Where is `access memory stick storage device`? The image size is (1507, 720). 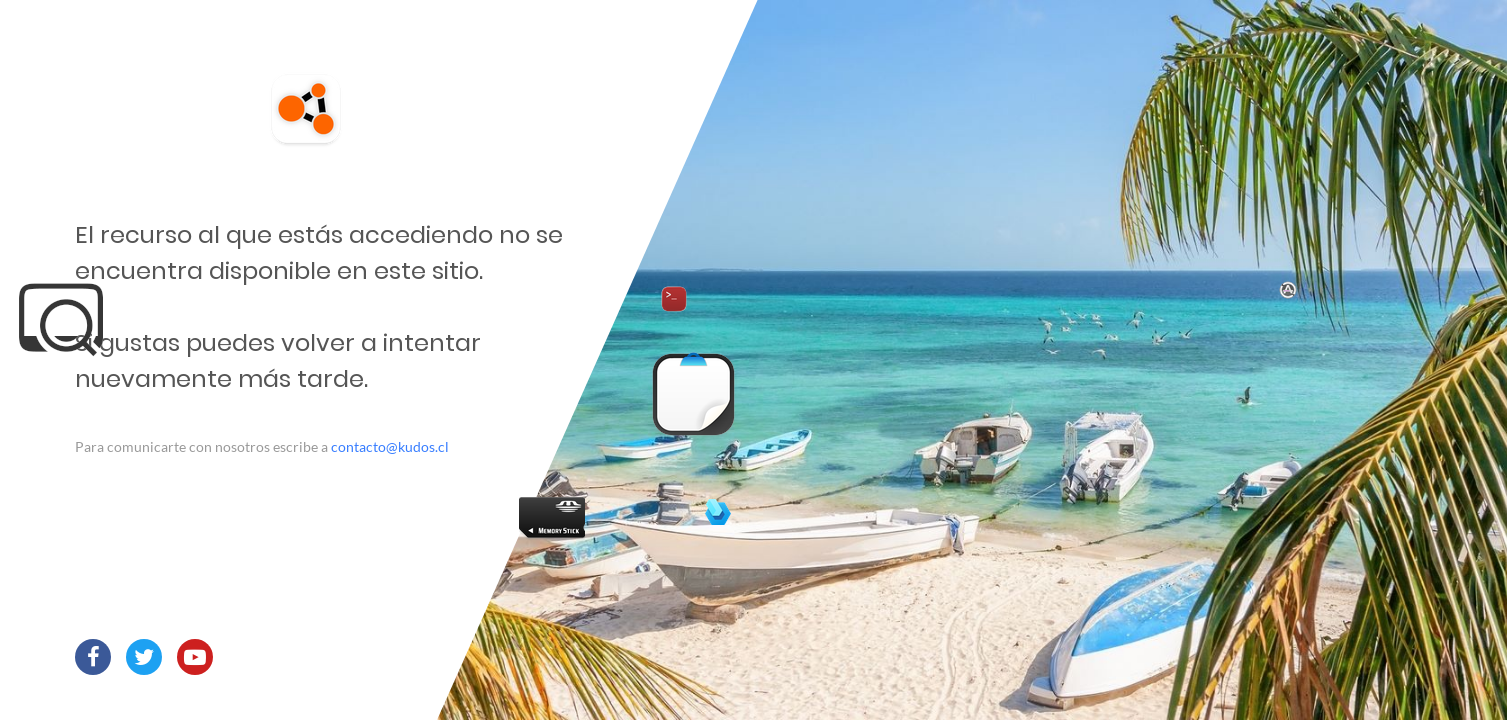
access memory stick storage device is located at coordinates (552, 518).